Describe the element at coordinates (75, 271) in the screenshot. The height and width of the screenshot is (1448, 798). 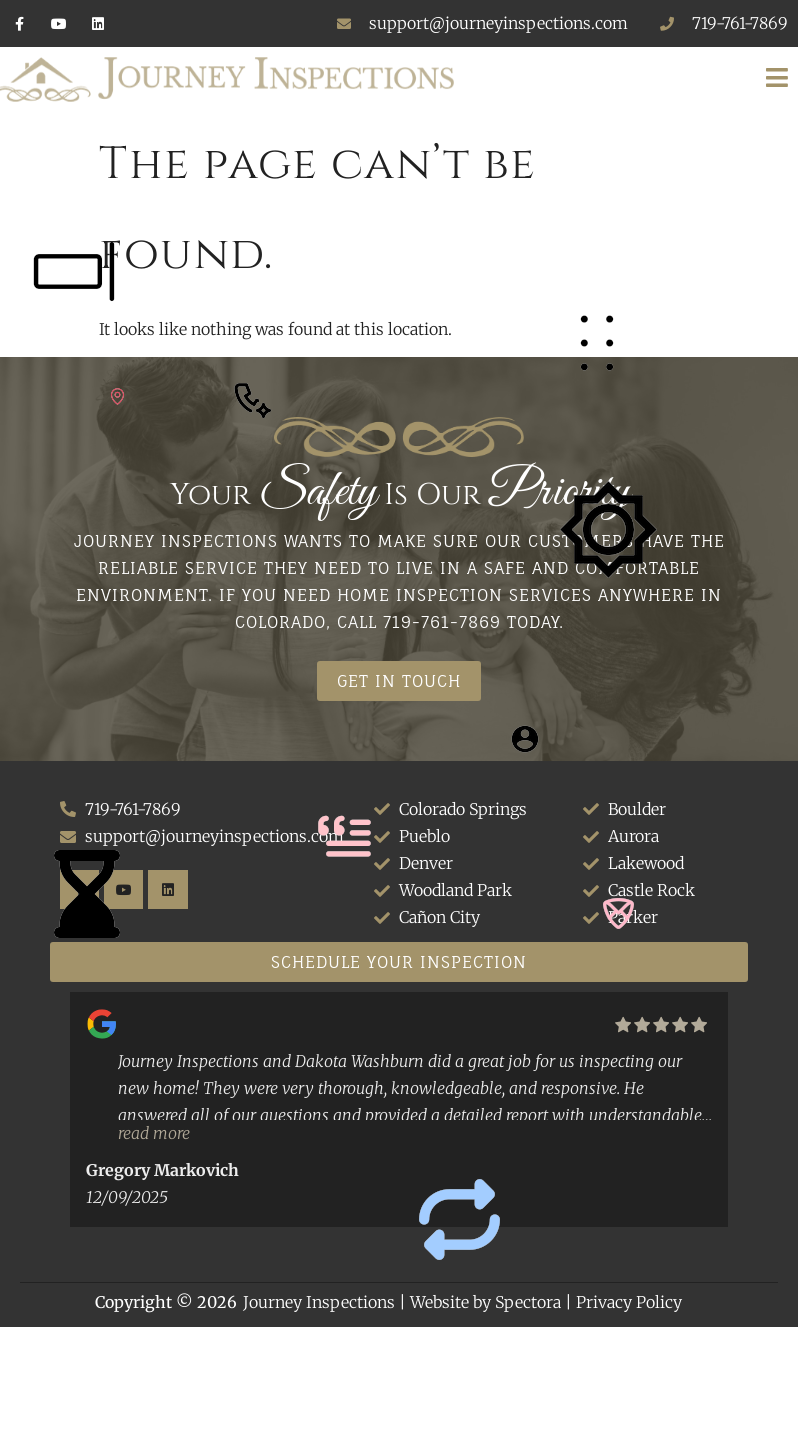
I see `align content to the right` at that location.